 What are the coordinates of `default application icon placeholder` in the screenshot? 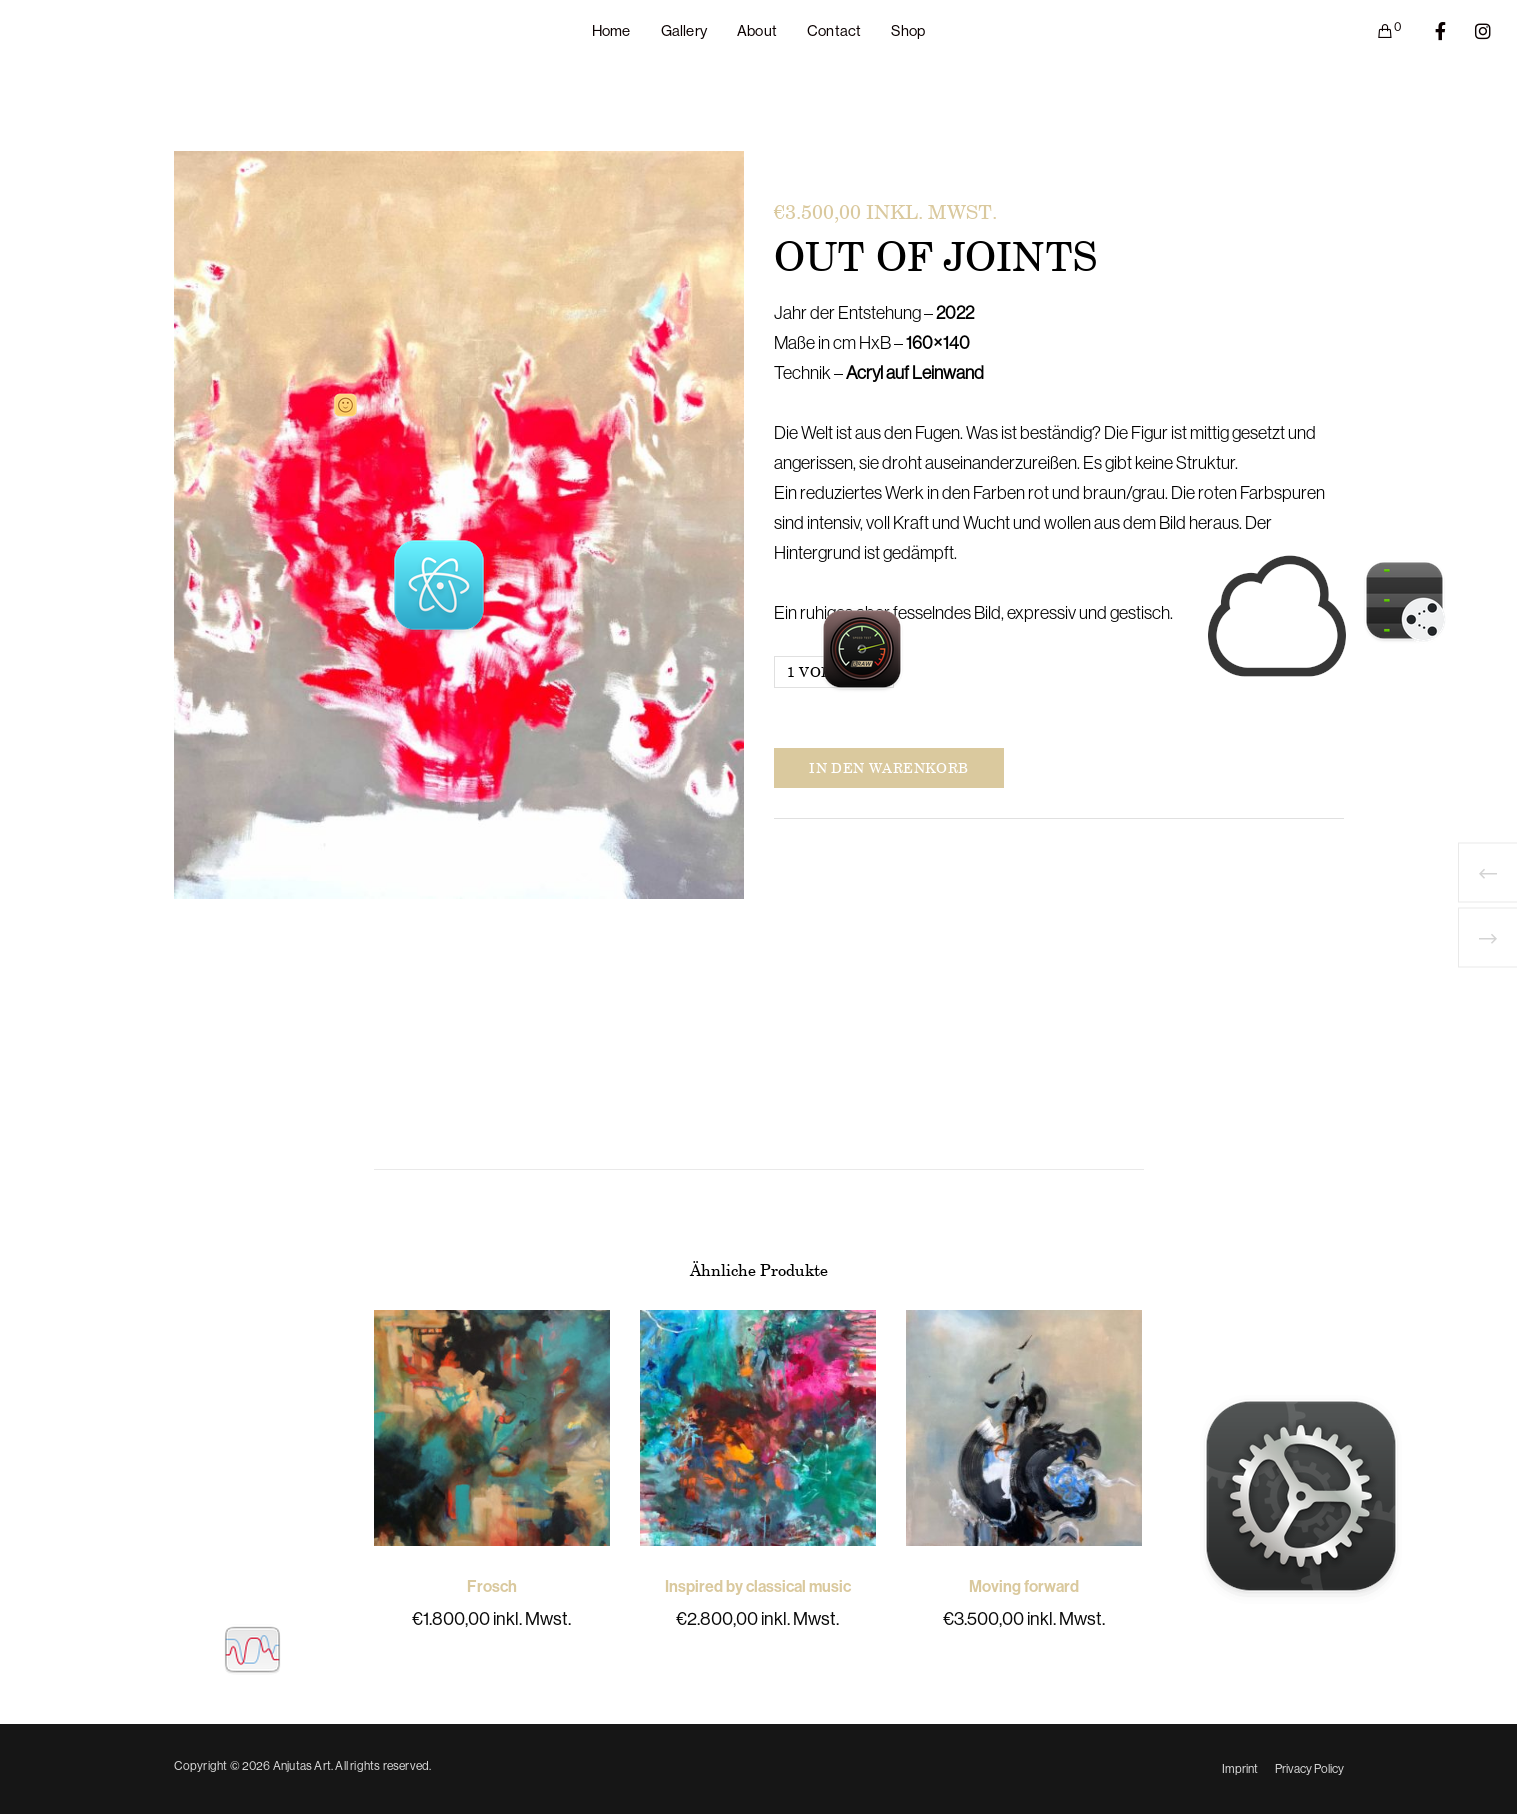 It's located at (1301, 1496).